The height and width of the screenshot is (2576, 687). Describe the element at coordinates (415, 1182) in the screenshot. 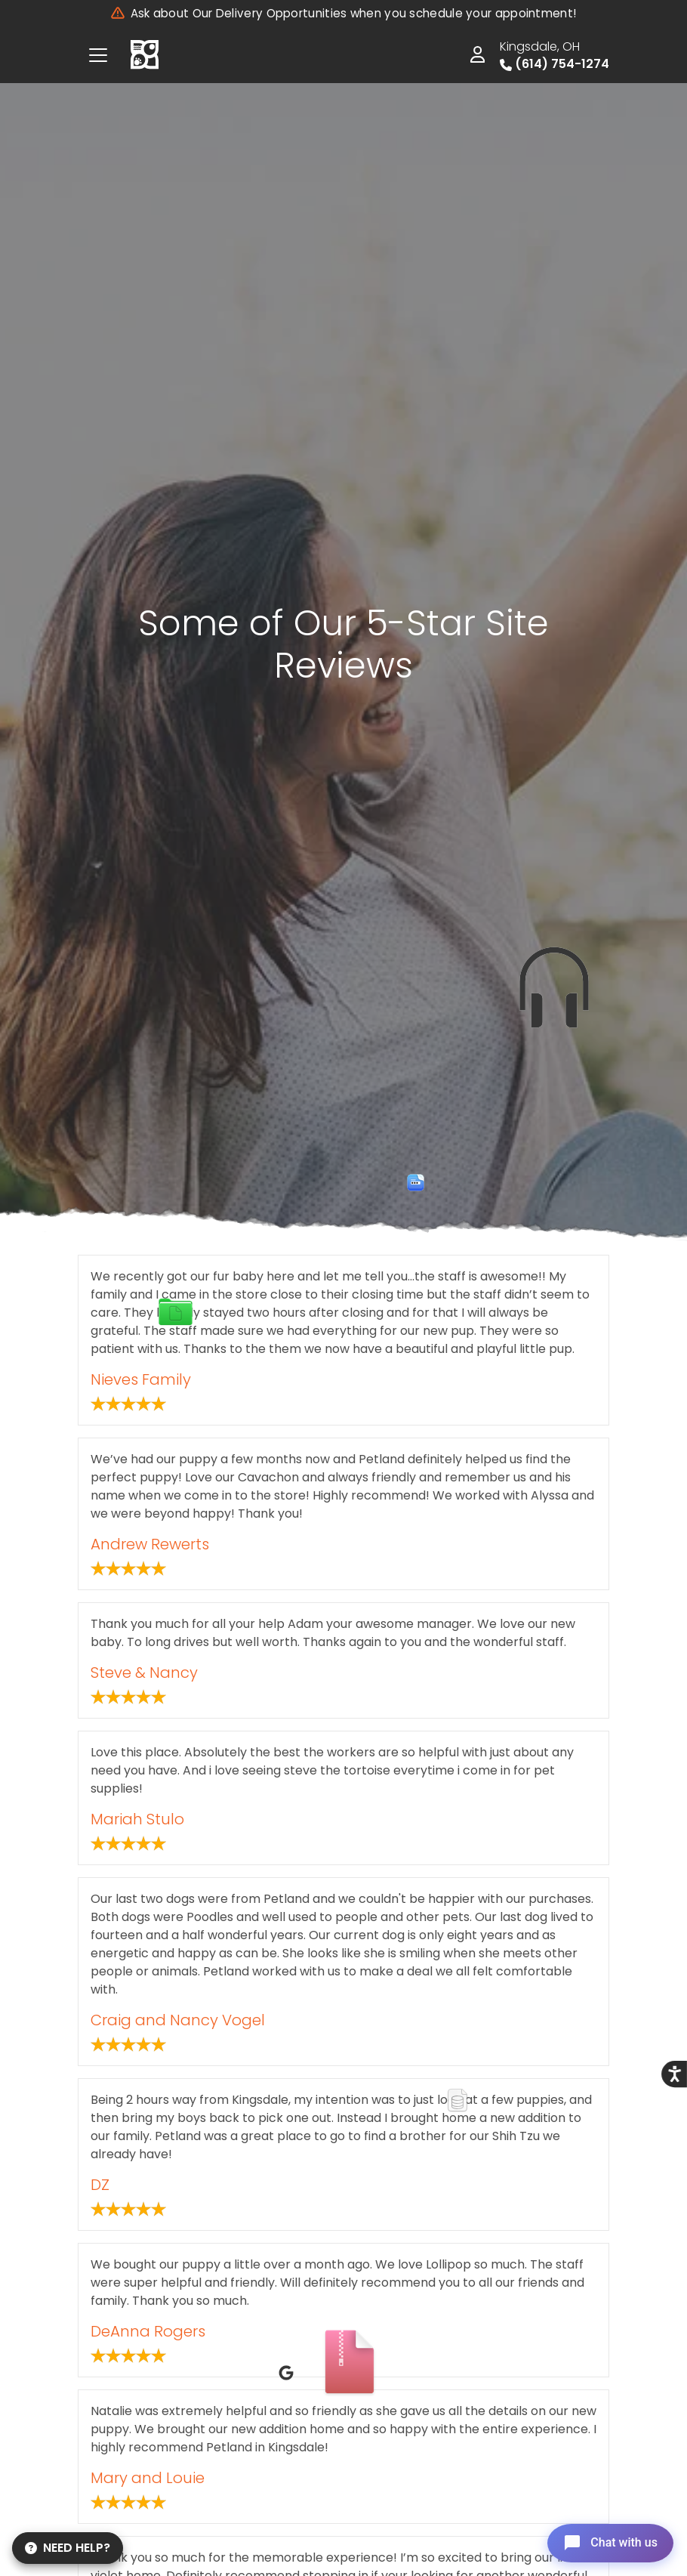

I see `open login or authentication app` at that location.